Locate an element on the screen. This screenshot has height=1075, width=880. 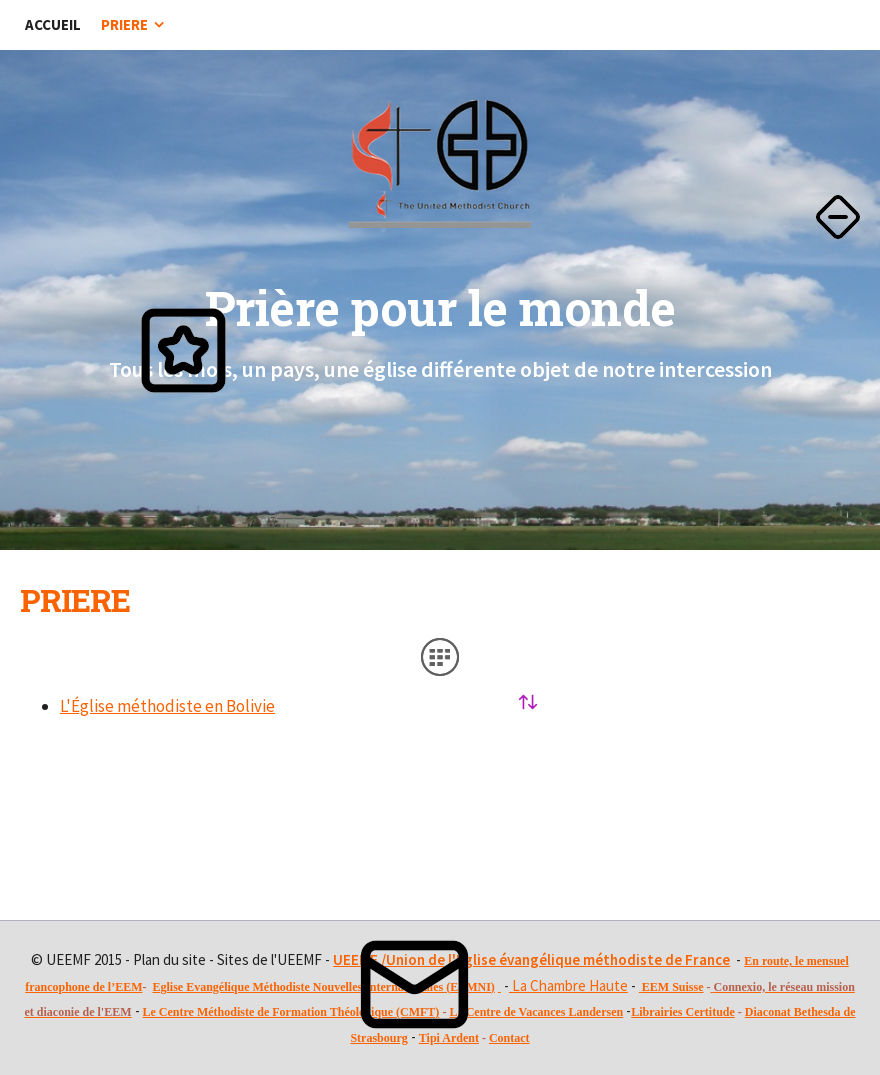
sort items in ascending or descending order is located at coordinates (528, 702).